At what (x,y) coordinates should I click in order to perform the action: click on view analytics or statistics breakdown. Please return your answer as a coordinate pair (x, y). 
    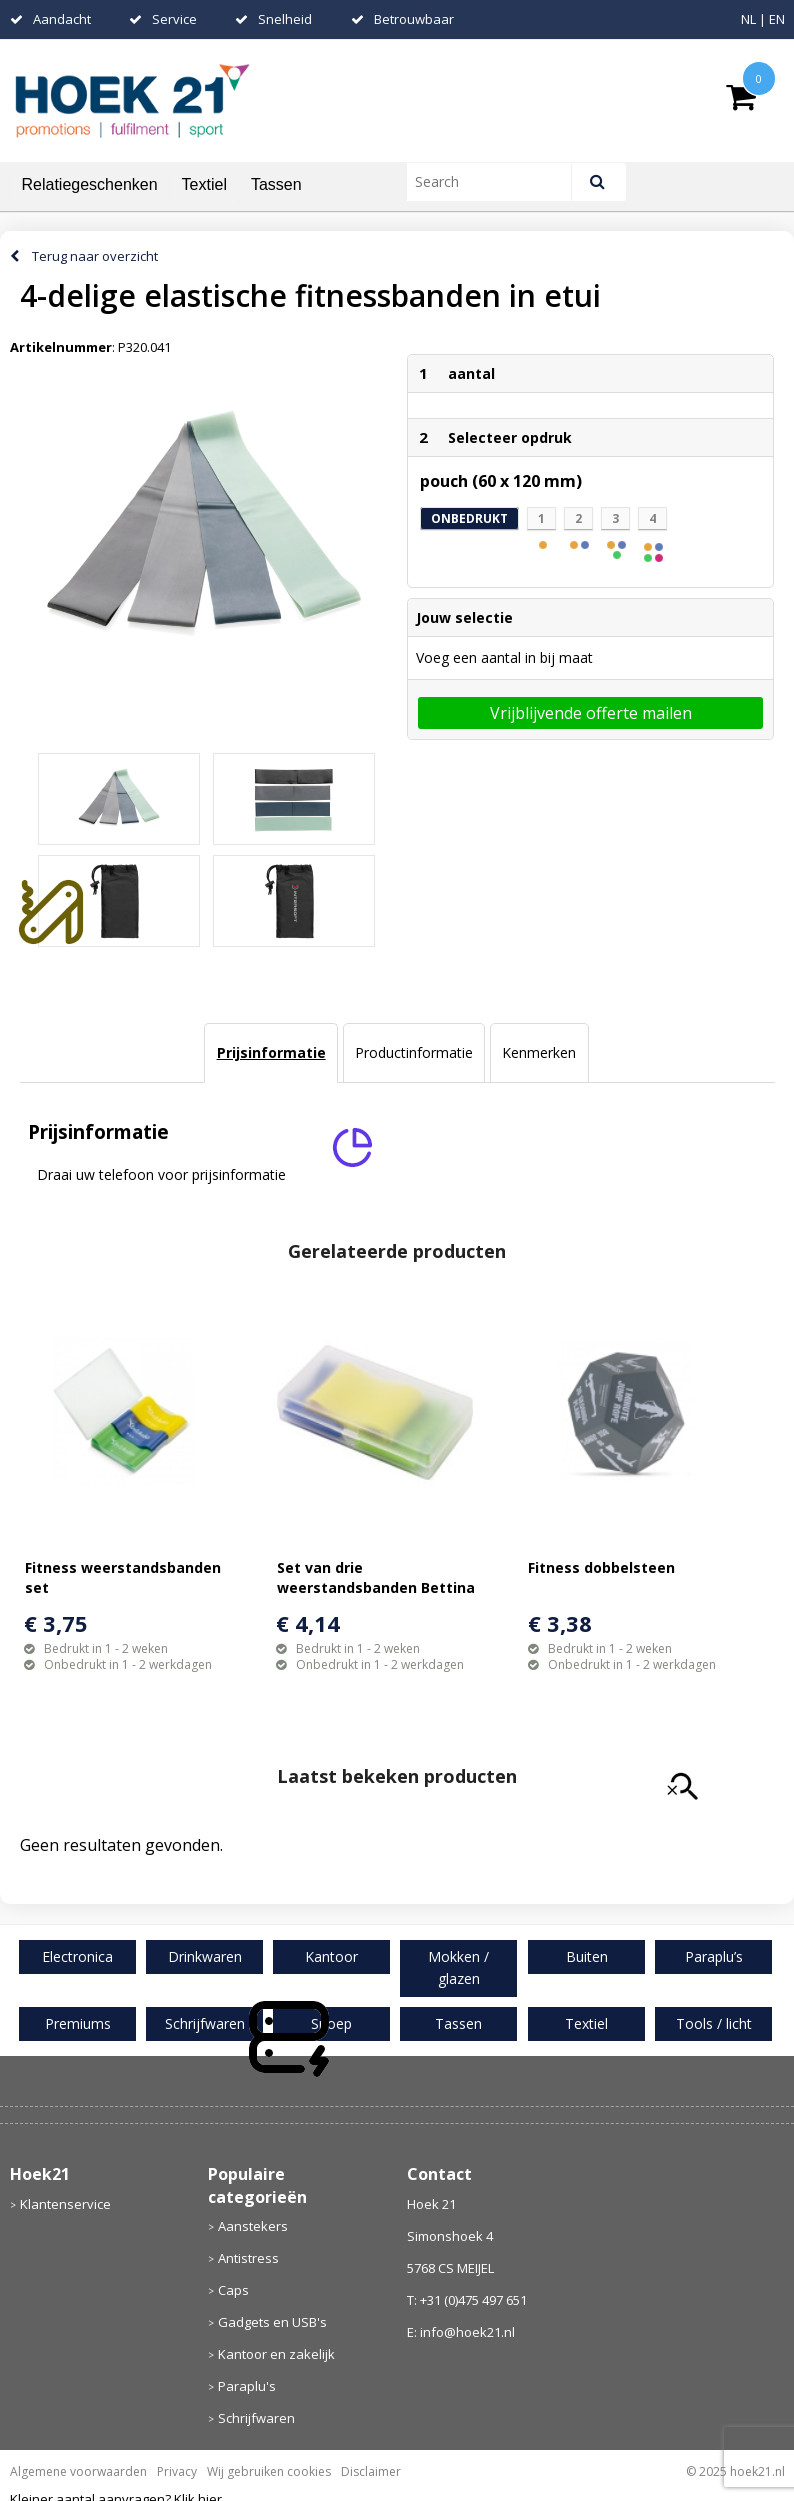
    Looking at the image, I should click on (352, 1147).